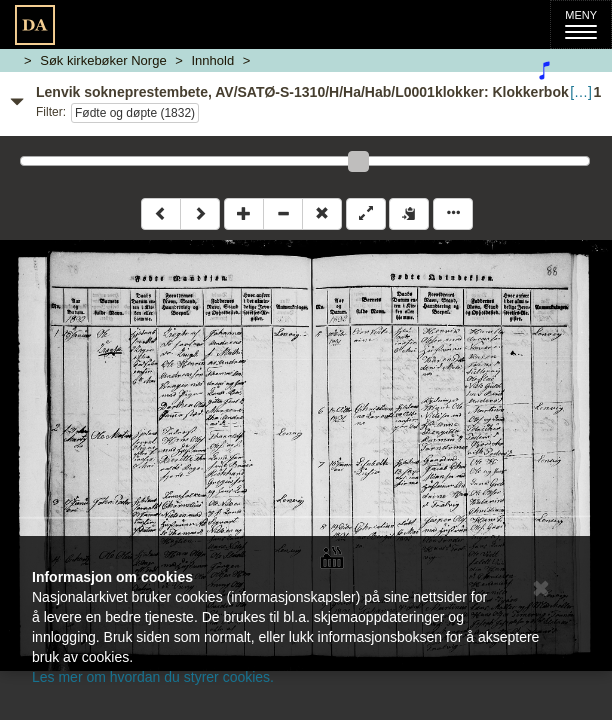  What do you see at coordinates (332, 557) in the screenshot?
I see `view hot tub or spa amenities` at bounding box center [332, 557].